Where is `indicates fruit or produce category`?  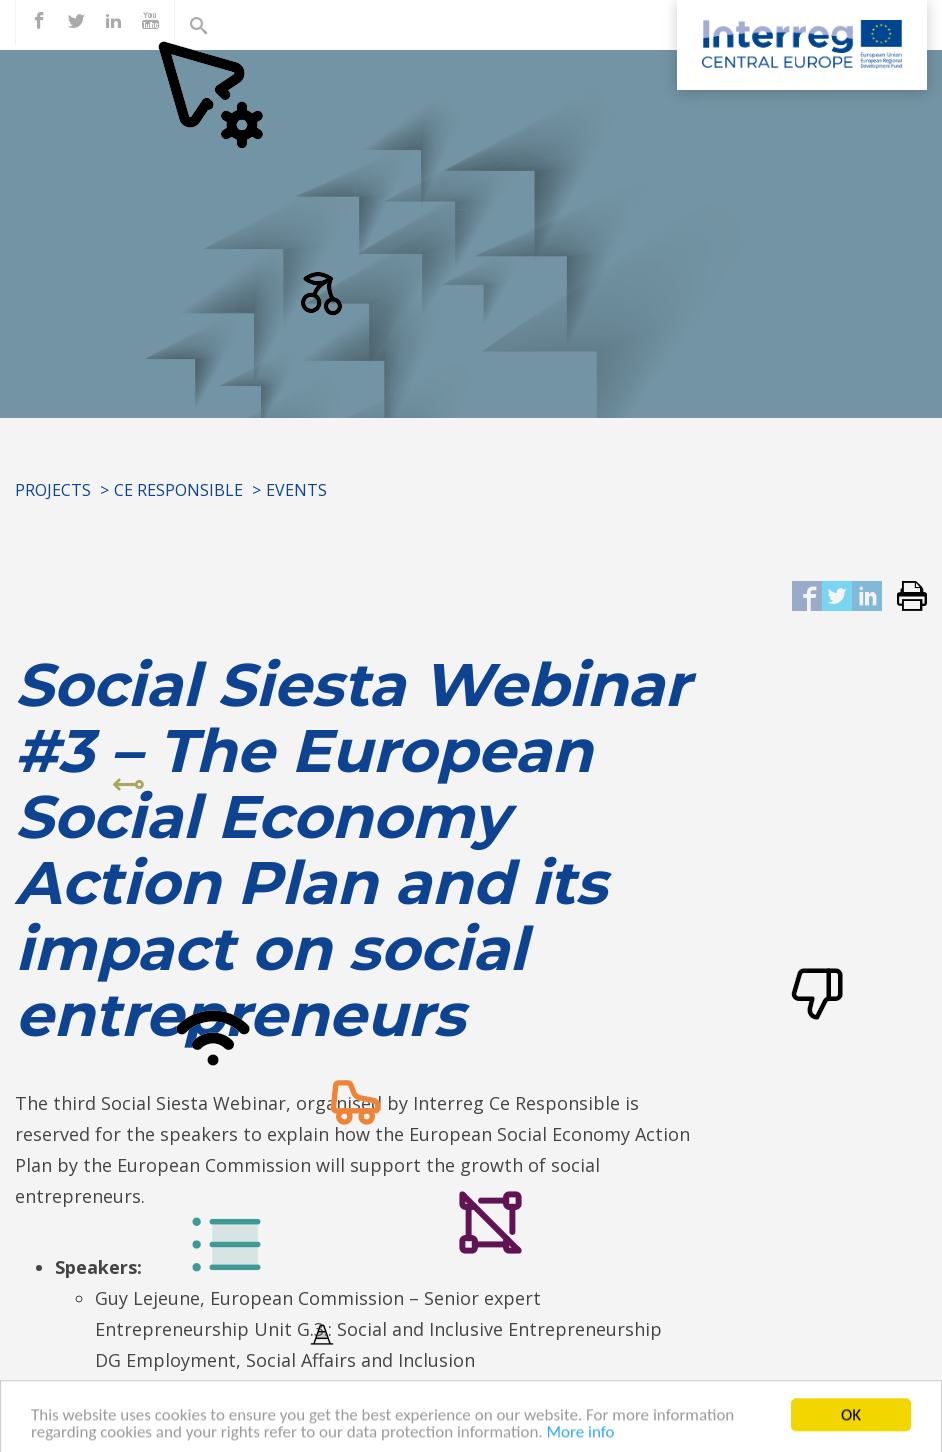
indicates fruit or produce category is located at coordinates (321, 292).